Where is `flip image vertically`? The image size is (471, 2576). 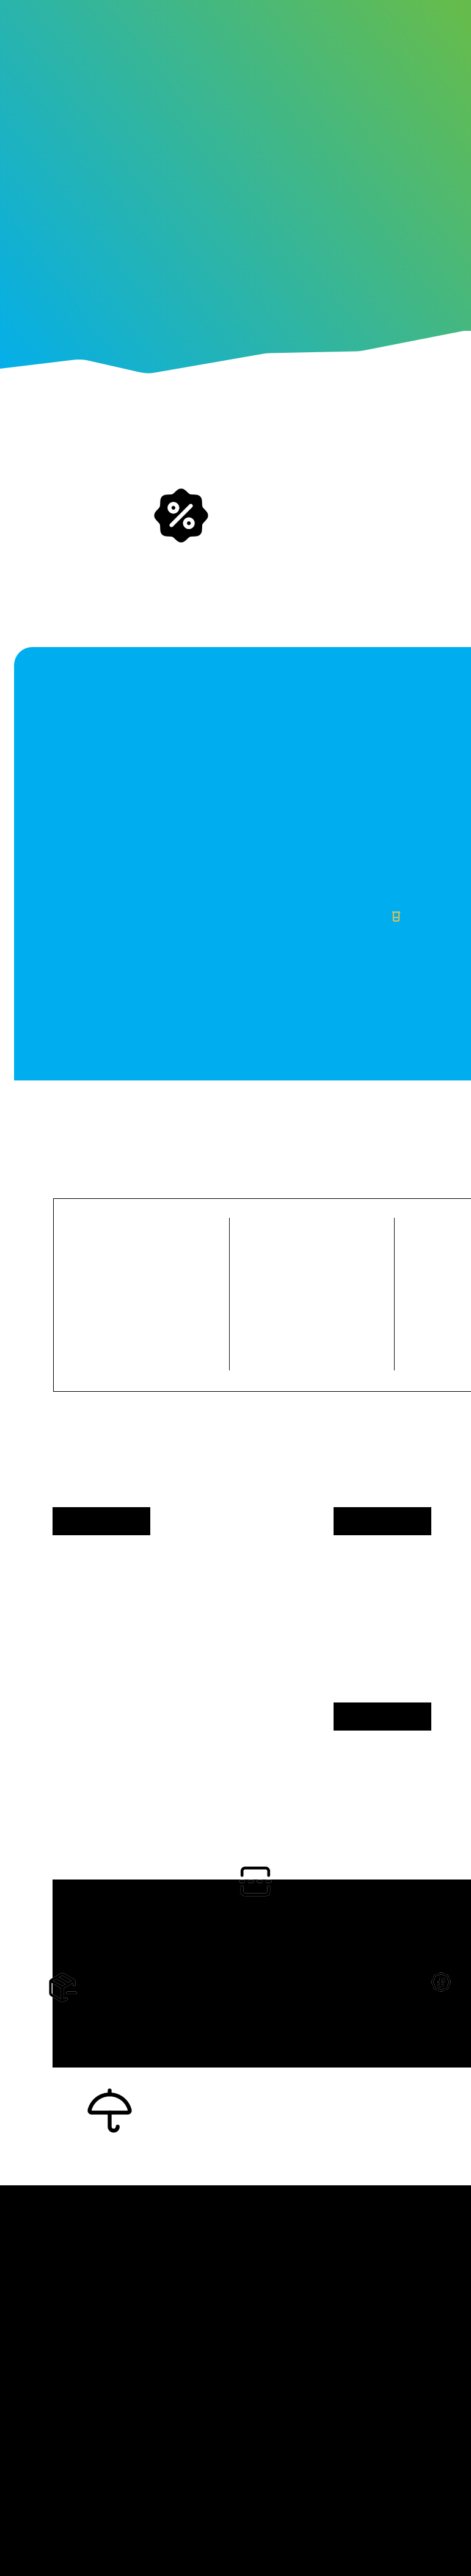
flip image vertically is located at coordinates (255, 1881).